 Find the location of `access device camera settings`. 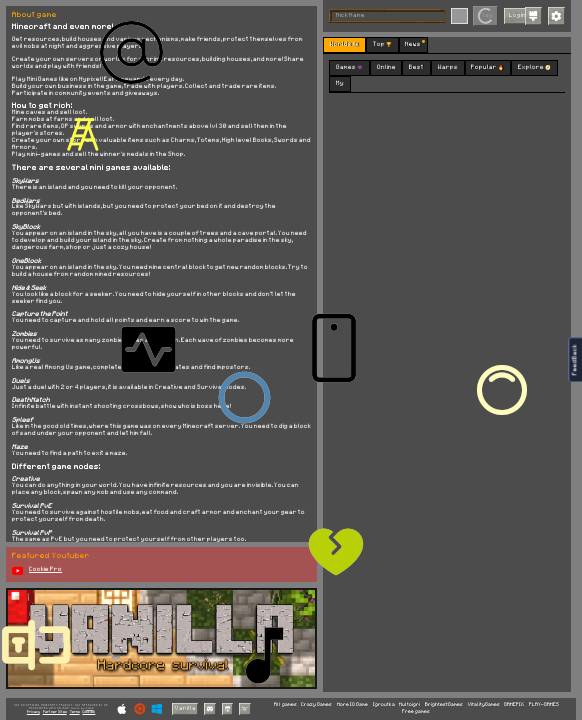

access device camera settings is located at coordinates (334, 348).